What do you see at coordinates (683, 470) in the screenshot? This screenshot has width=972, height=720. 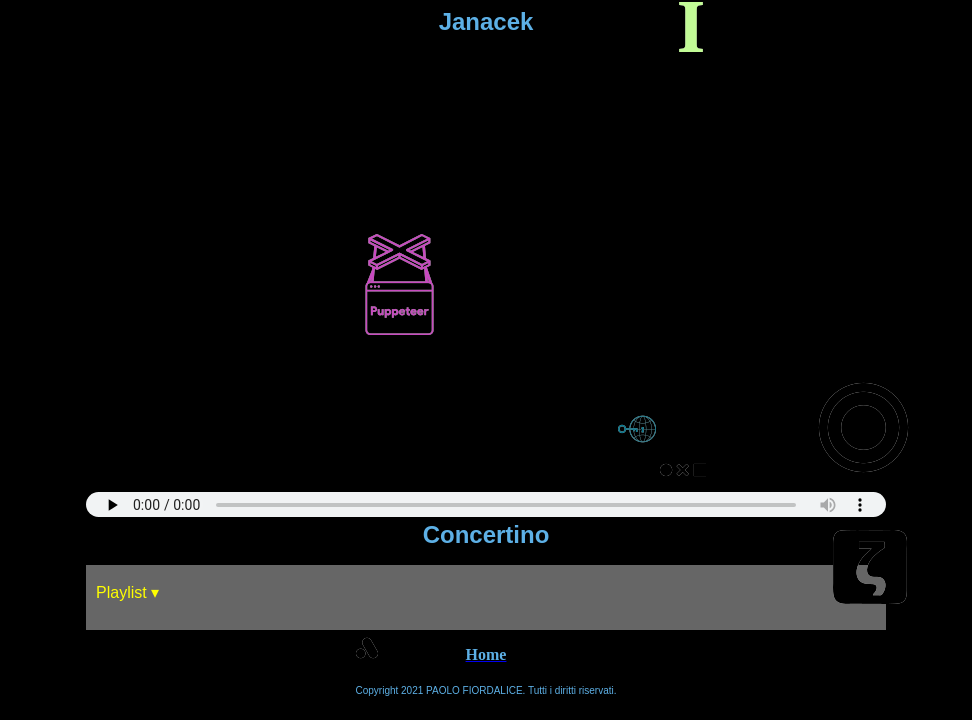 I see `visit the noun project website` at bounding box center [683, 470].